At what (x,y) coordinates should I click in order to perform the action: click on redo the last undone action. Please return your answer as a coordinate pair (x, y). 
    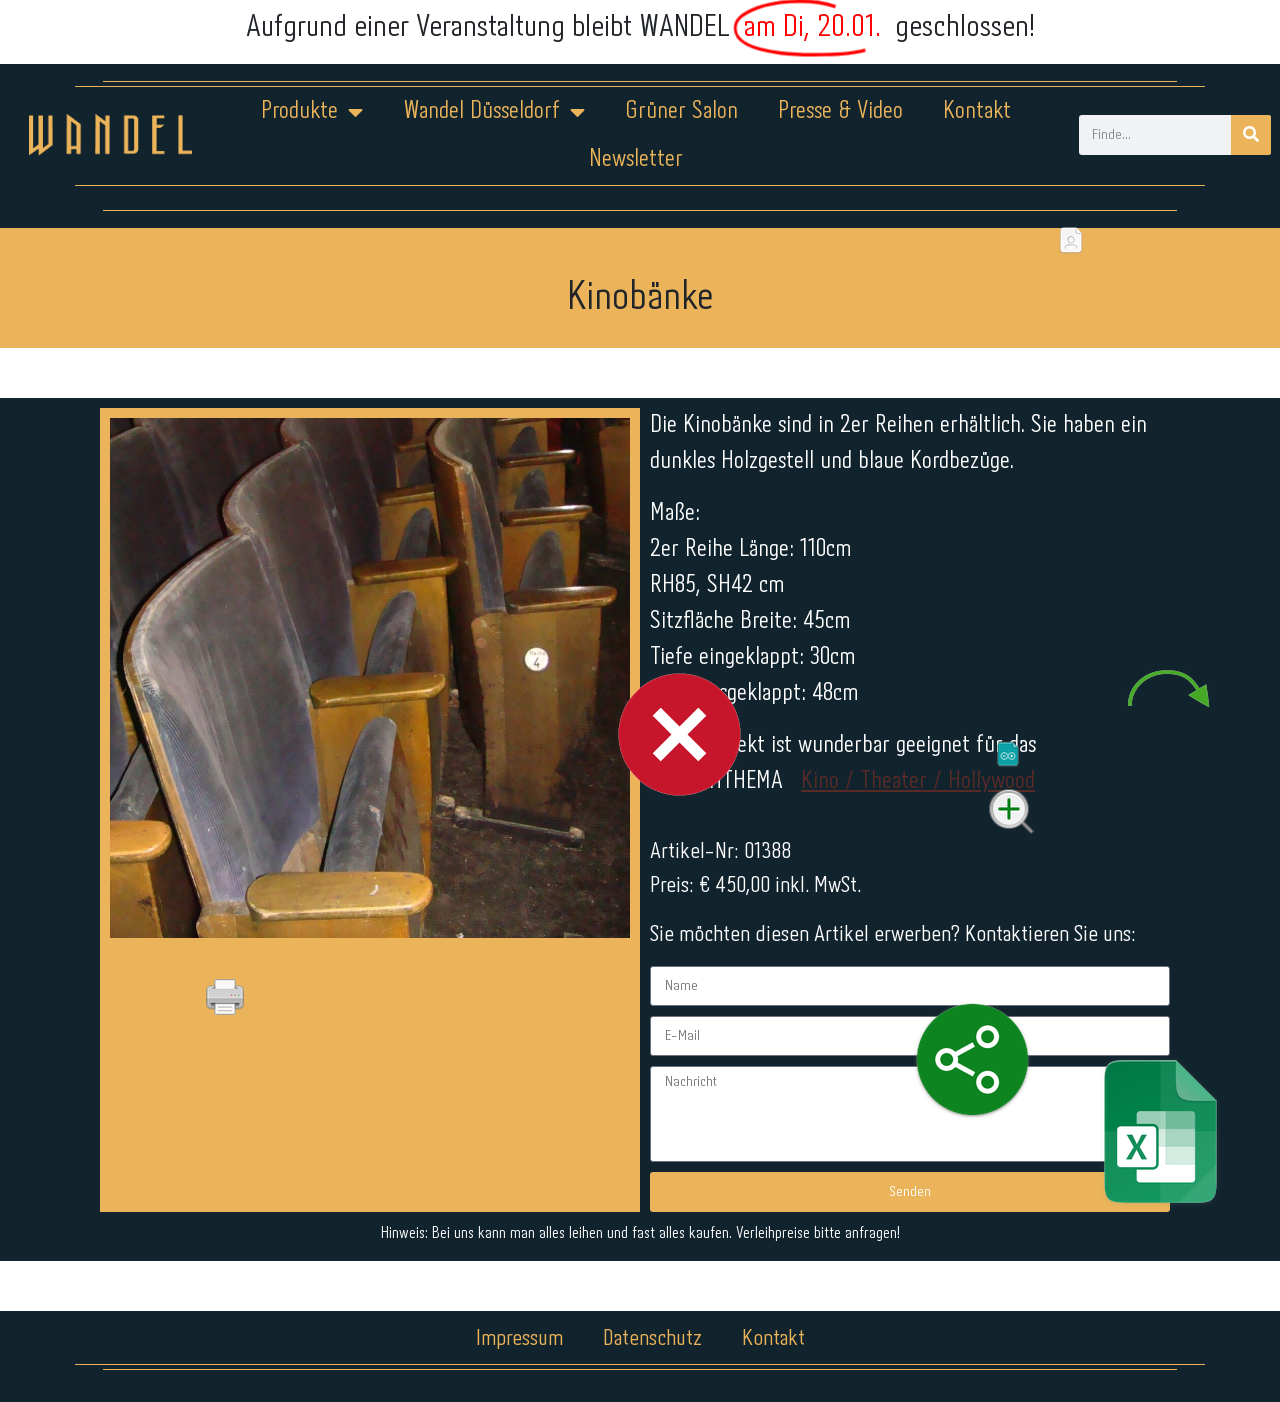
    Looking at the image, I should click on (1169, 688).